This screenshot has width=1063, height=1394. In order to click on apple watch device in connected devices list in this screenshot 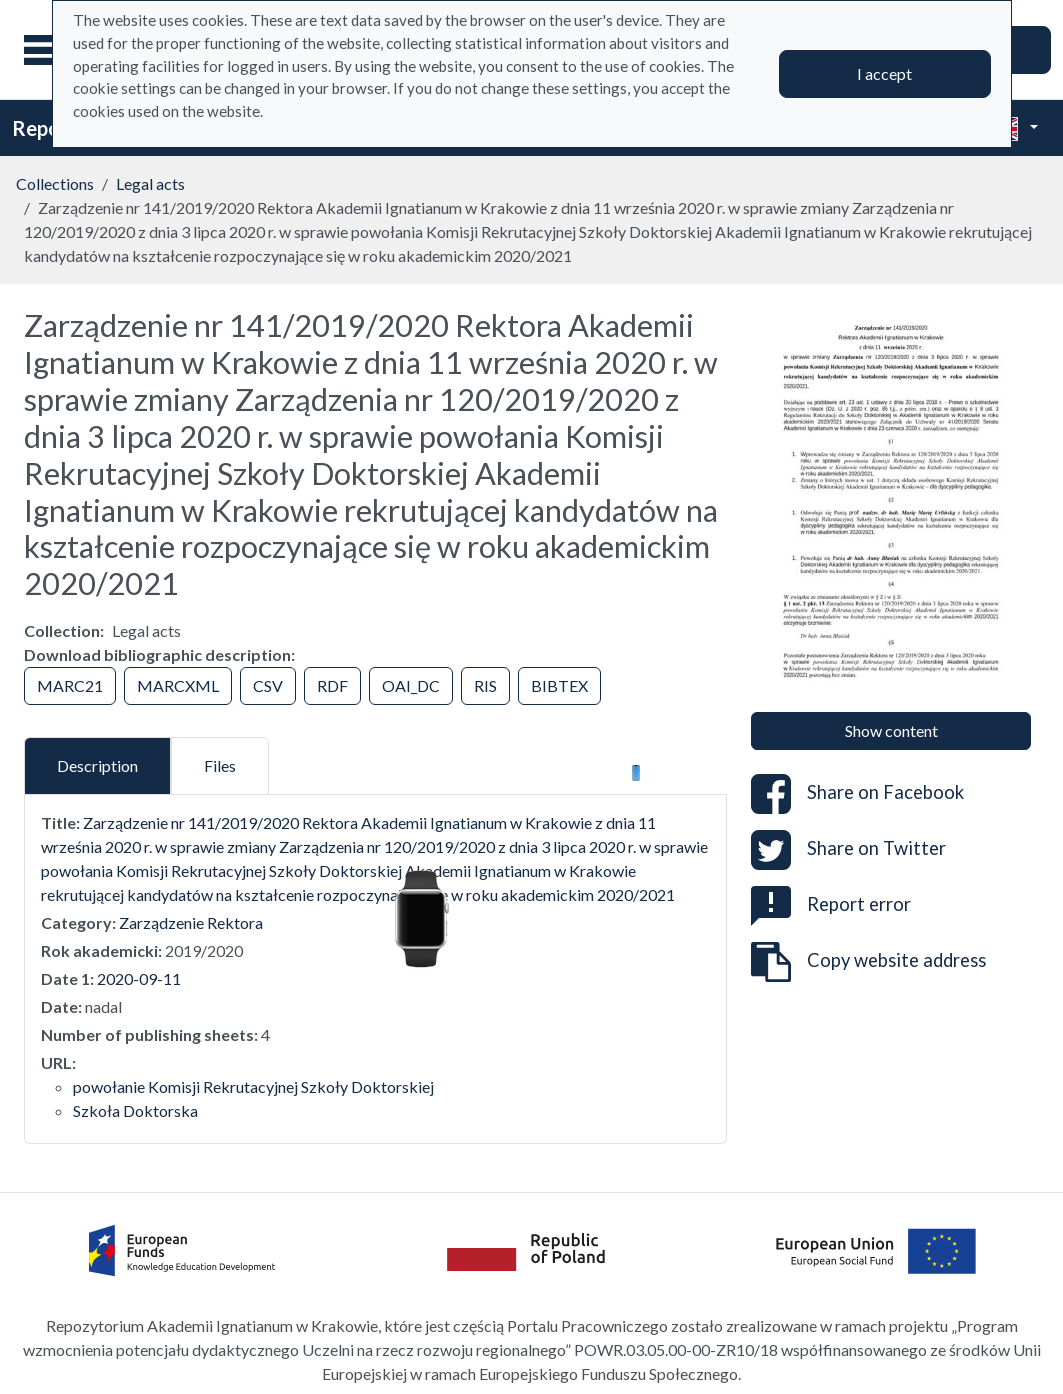, I will do `click(421, 919)`.